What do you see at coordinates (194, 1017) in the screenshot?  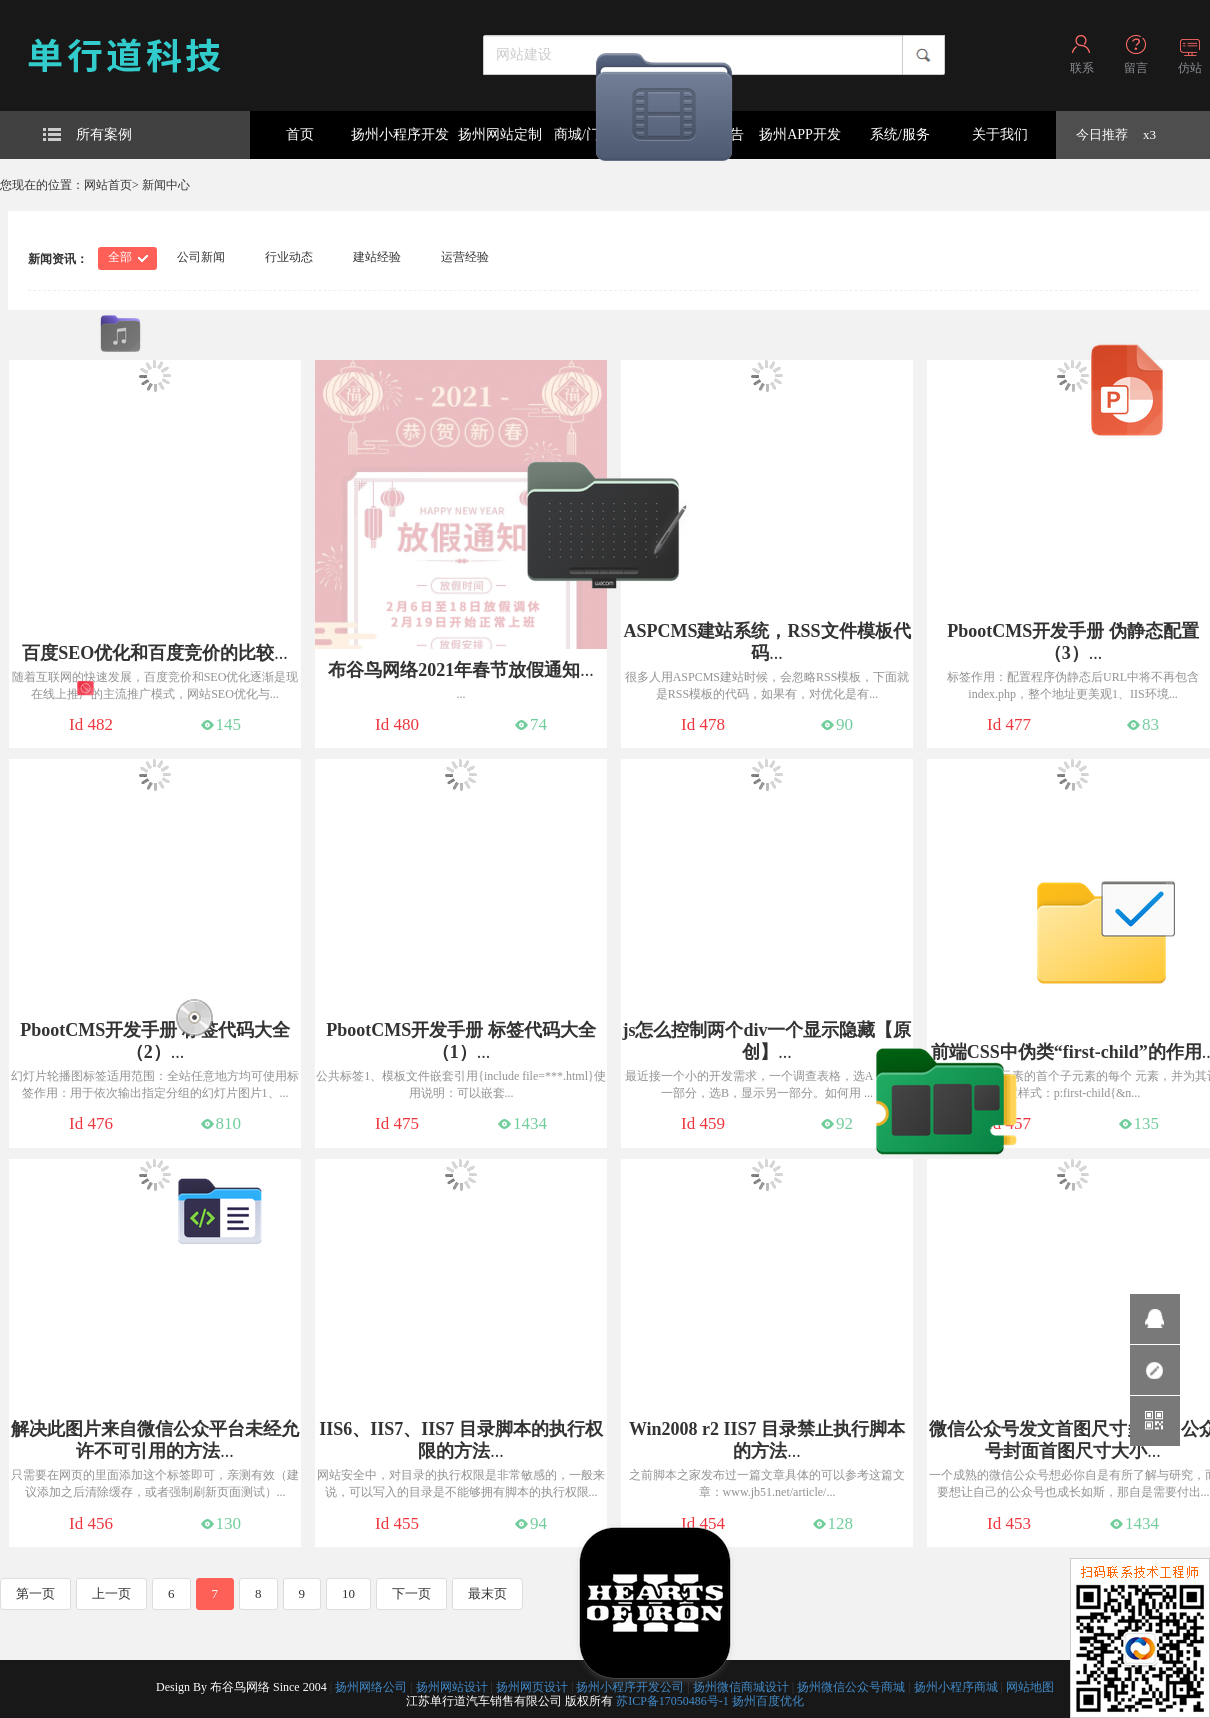 I see `indicates a rewritable DVD disc drive` at bounding box center [194, 1017].